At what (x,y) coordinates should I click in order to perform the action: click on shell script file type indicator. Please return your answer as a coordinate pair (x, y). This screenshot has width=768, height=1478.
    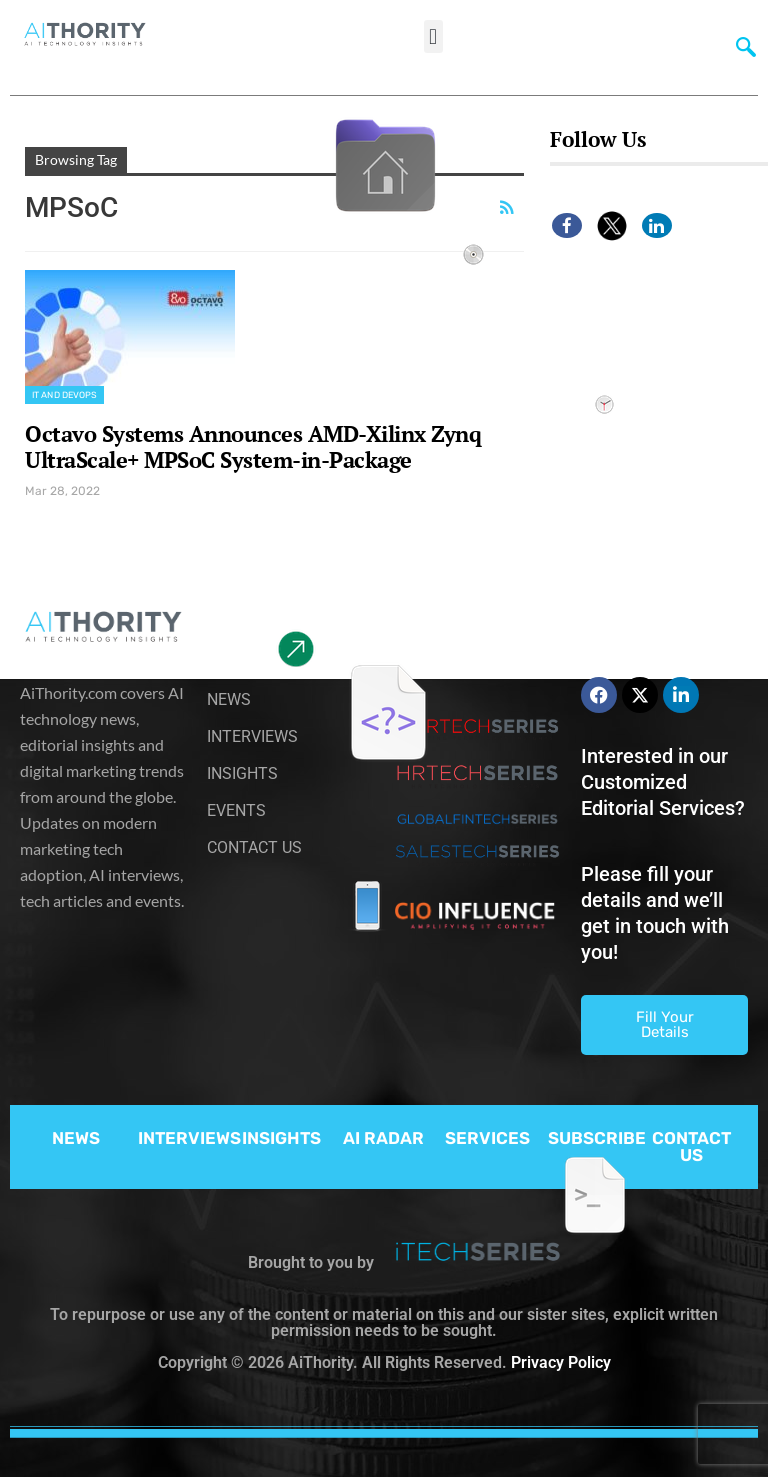
    Looking at the image, I should click on (595, 1195).